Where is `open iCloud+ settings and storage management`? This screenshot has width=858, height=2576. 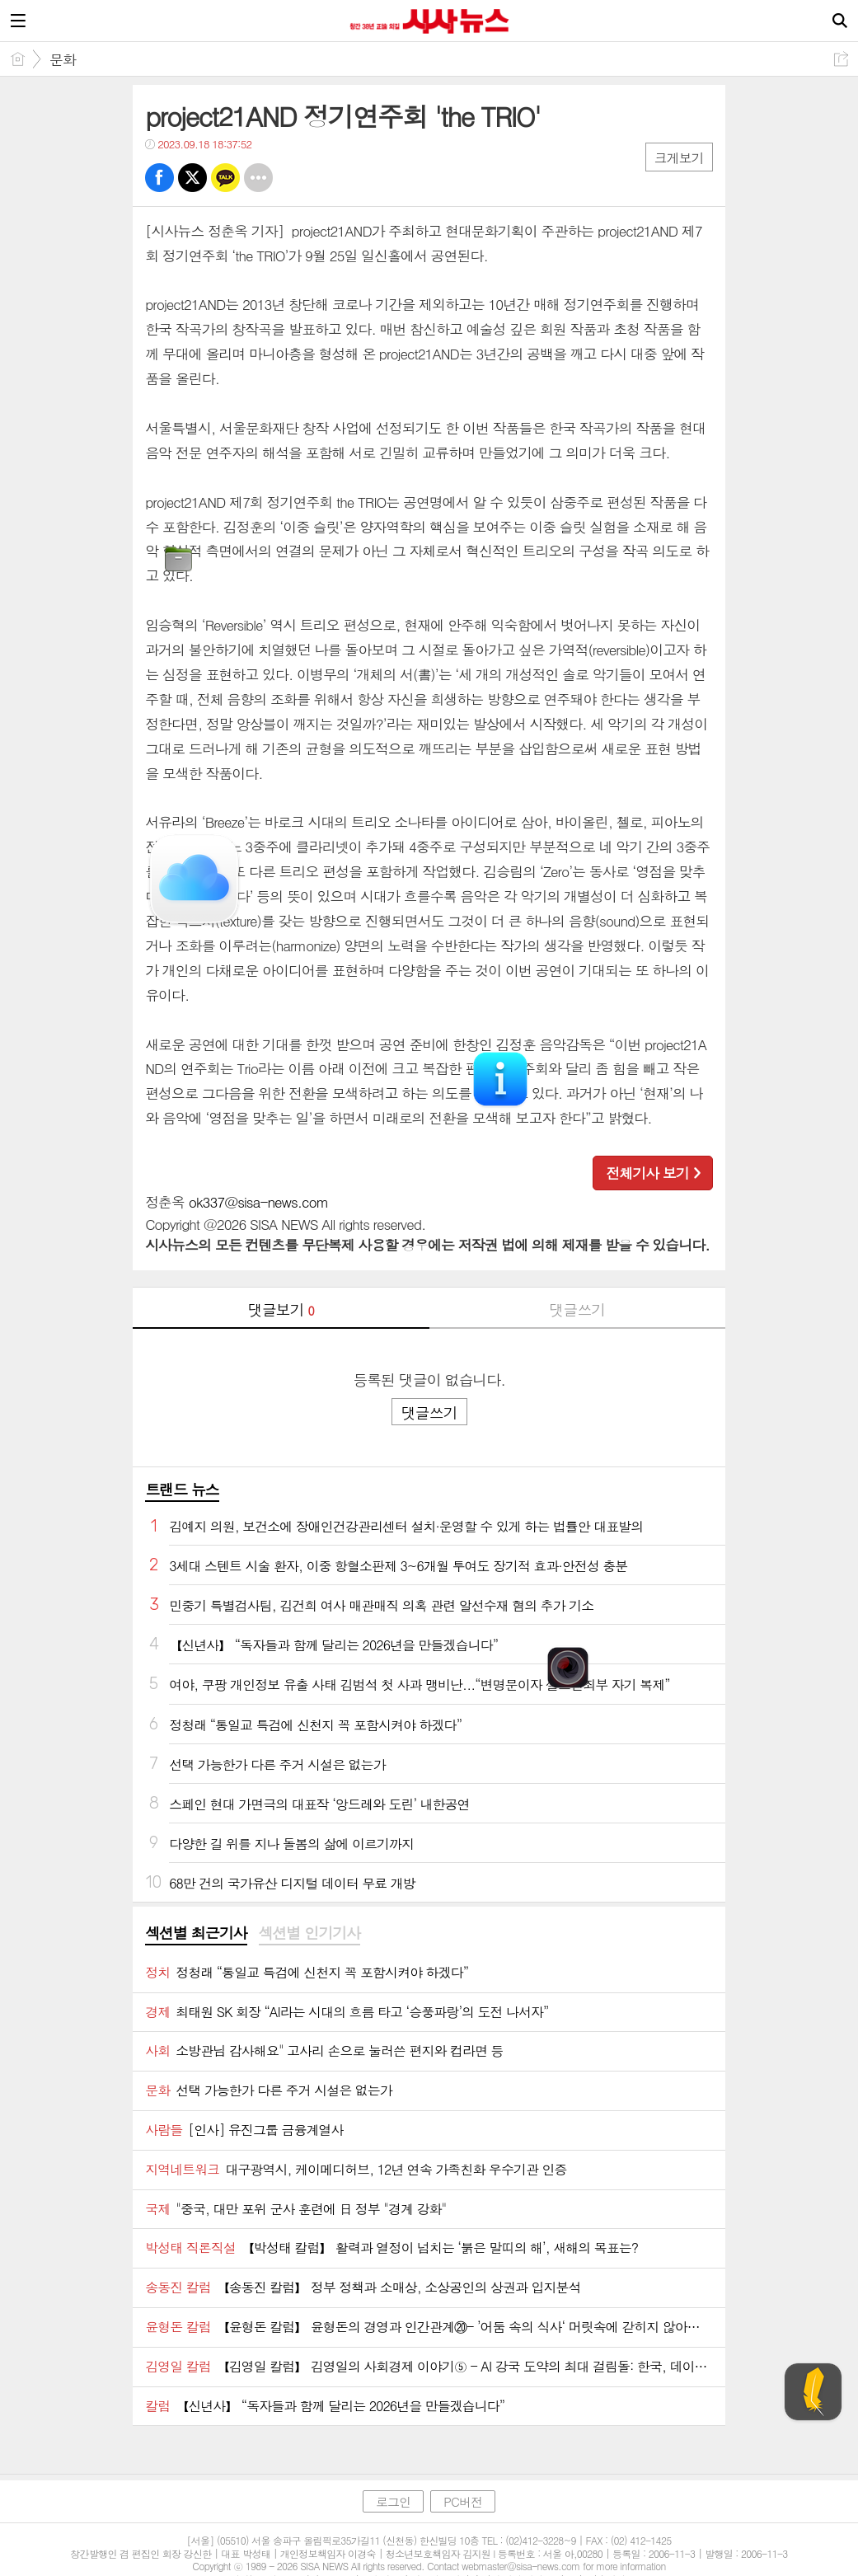
open iCloud+ settings and storage management is located at coordinates (194, 879).